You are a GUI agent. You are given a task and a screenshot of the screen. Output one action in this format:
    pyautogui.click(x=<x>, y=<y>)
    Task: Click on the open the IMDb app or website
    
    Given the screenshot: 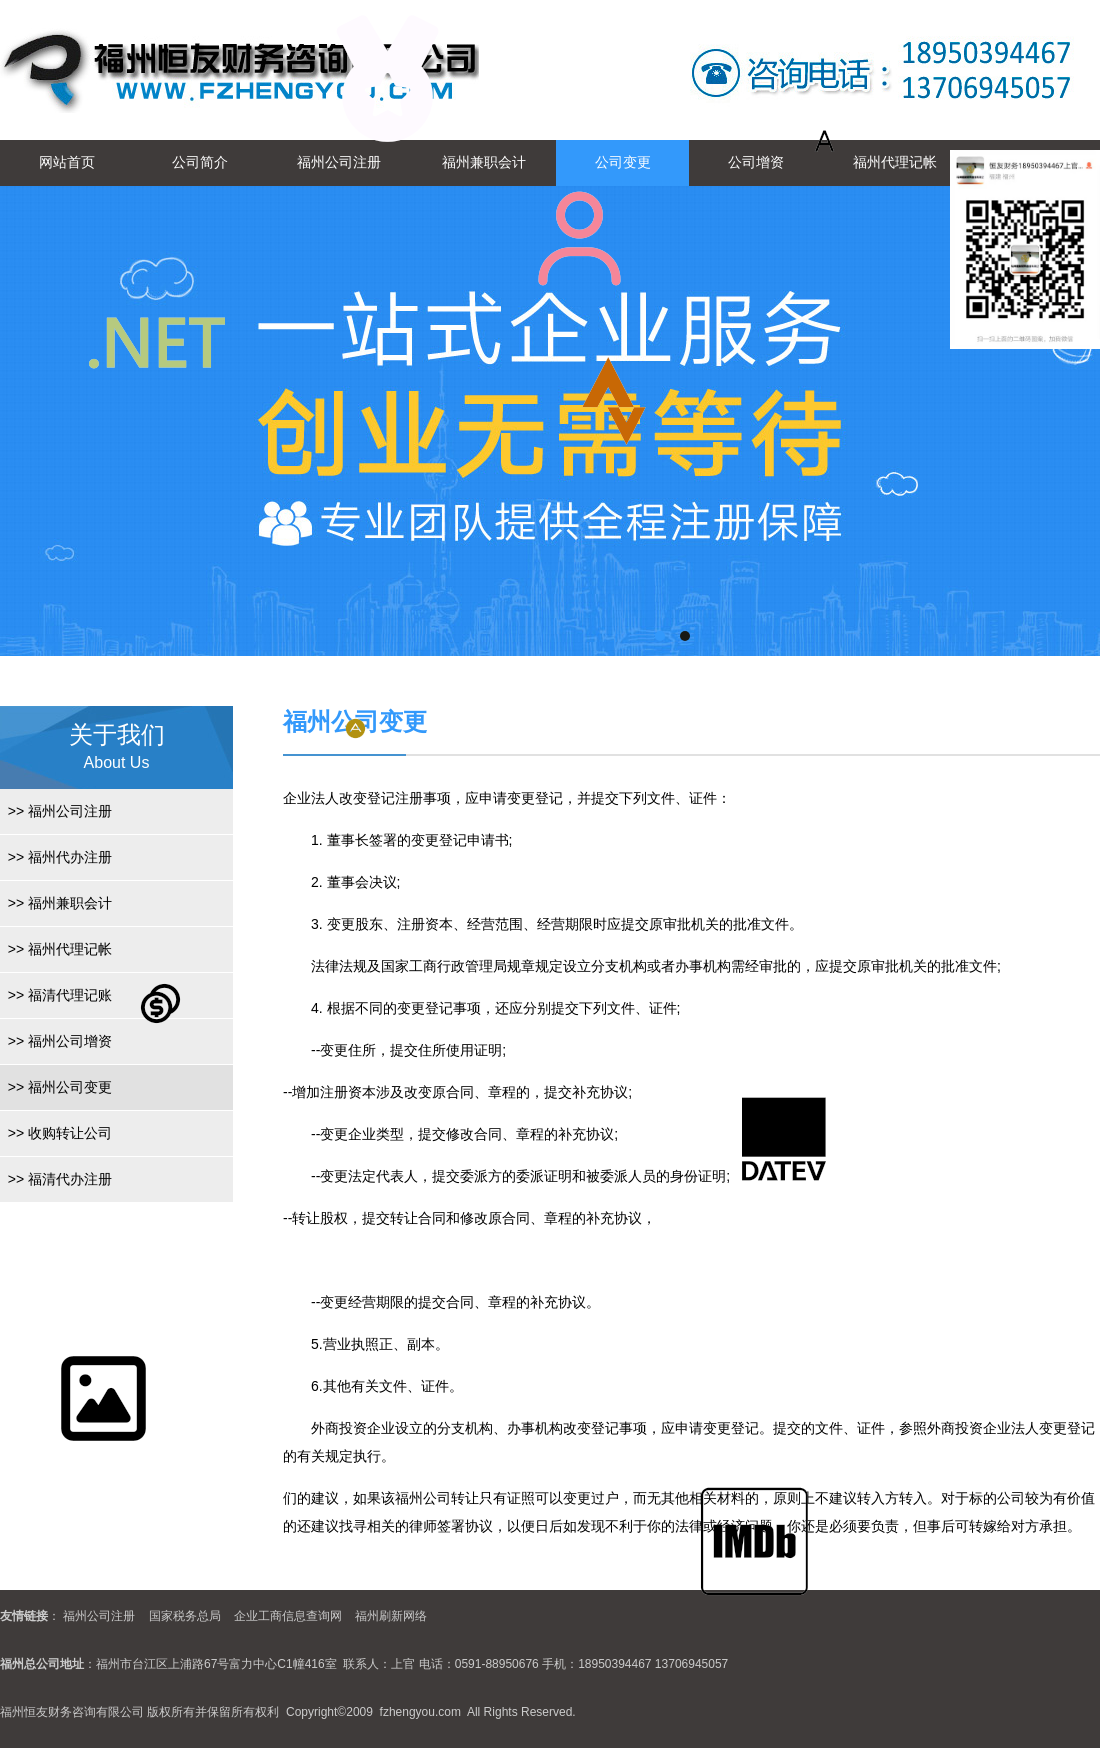 What is the action you would take?
    pyautogui.click(x=754, y=1541)
    